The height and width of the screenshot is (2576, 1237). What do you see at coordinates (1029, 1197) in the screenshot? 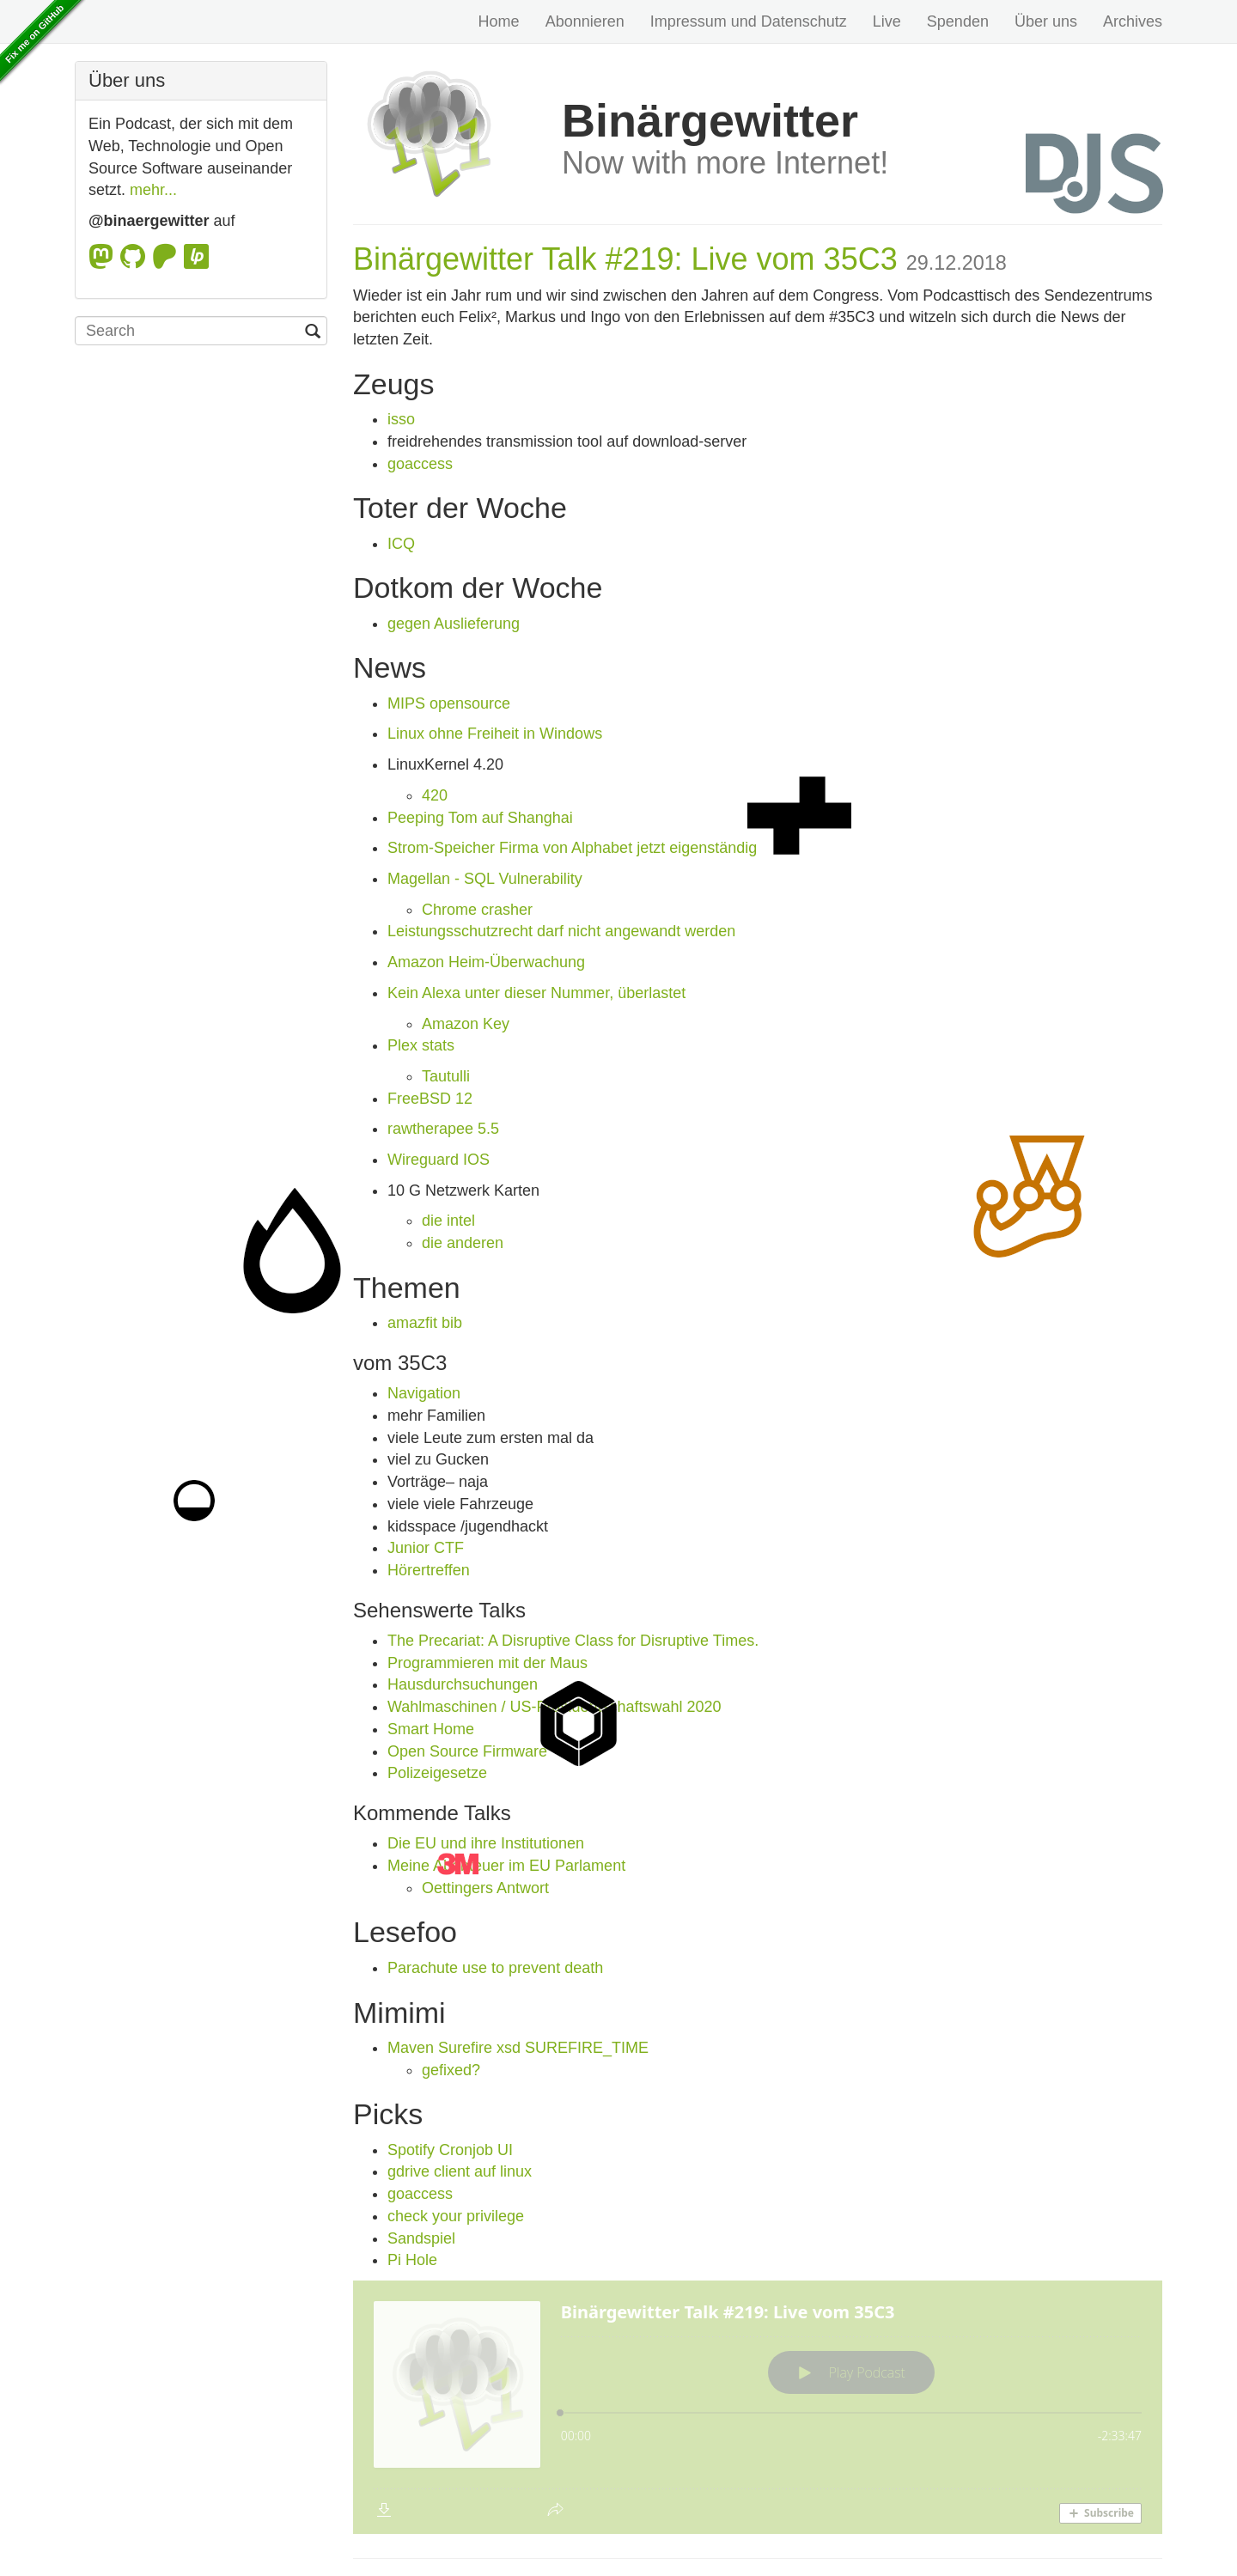
I see `jest testing framework logo` at bounding box center [1029, 1197].